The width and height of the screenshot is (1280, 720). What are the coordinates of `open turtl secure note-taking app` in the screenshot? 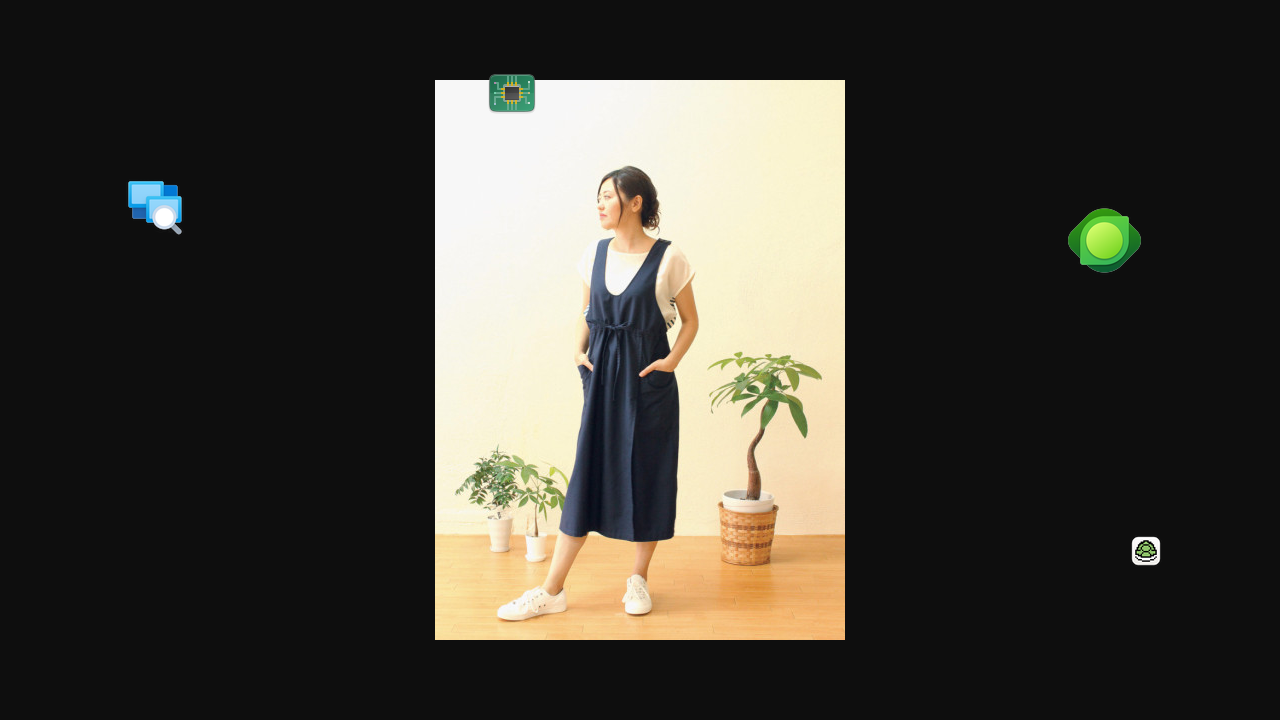 It's located at (1146, 551).